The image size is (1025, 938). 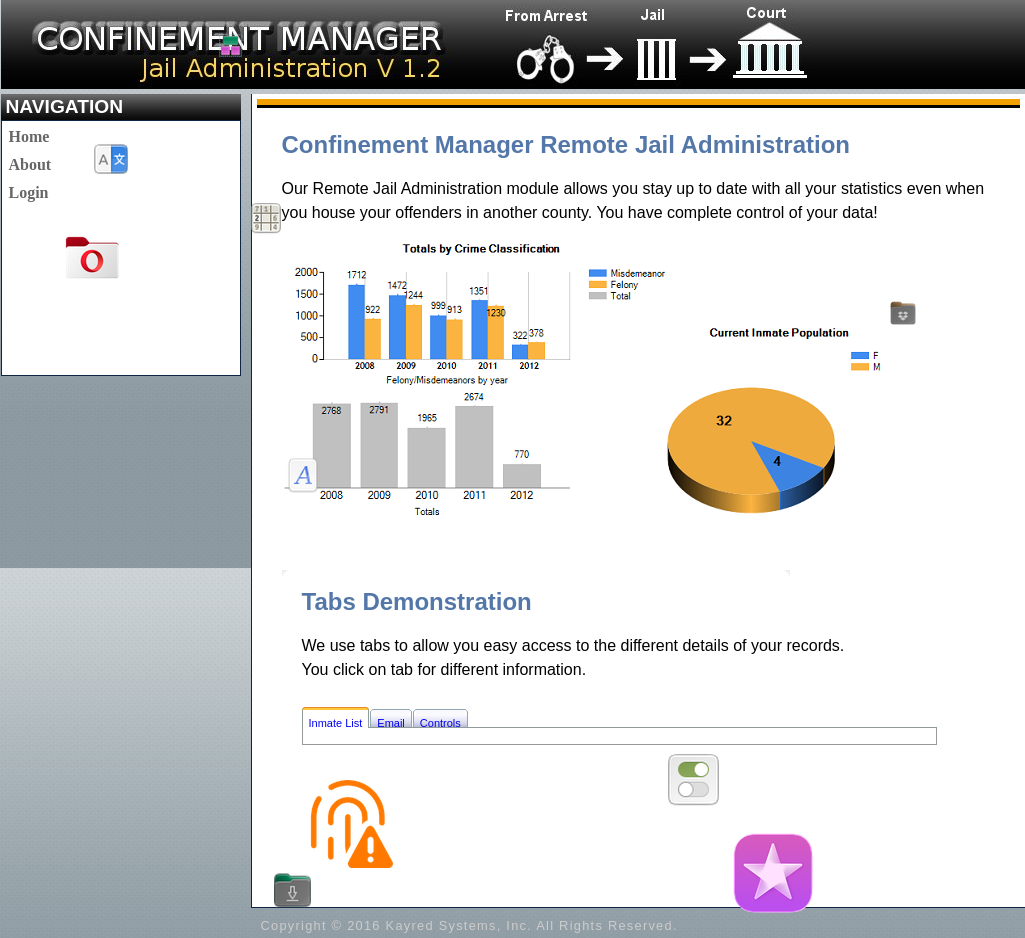 I want to click on open sudoku puzzle game, so click(x=266, y=218).